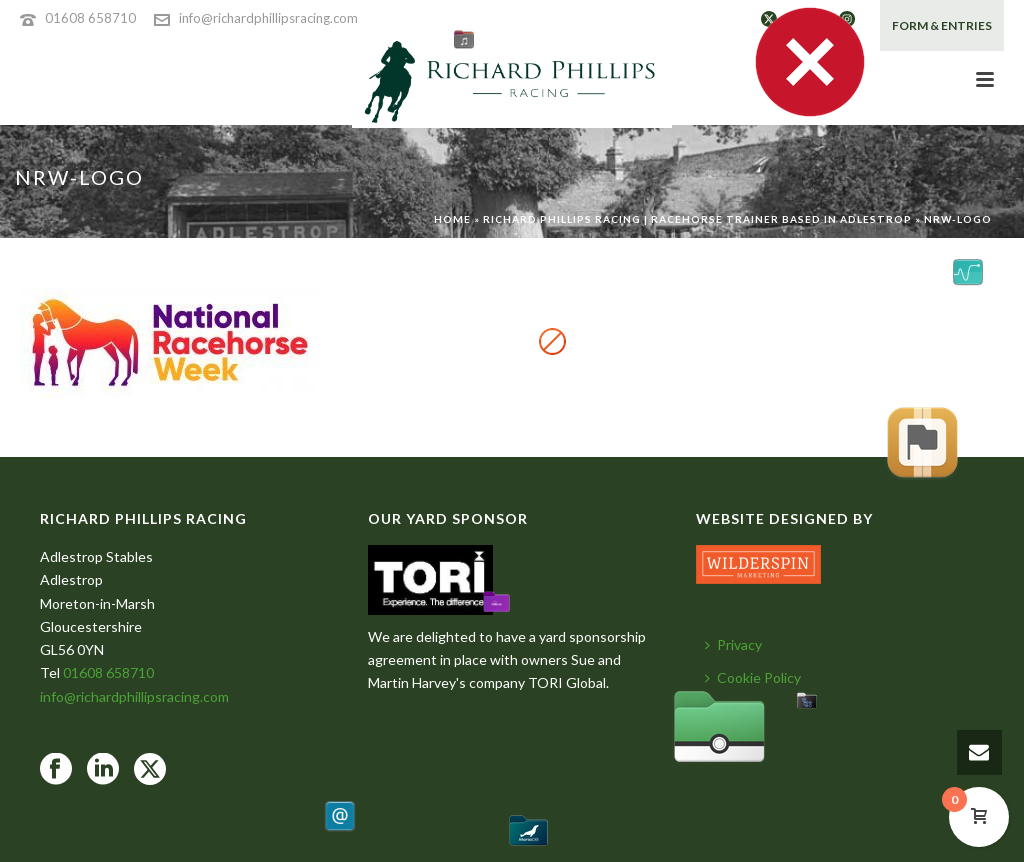 The width and height of the screenshot is (1024, 862). I want to click on manage account credentials and login settings, so click(340, 816).